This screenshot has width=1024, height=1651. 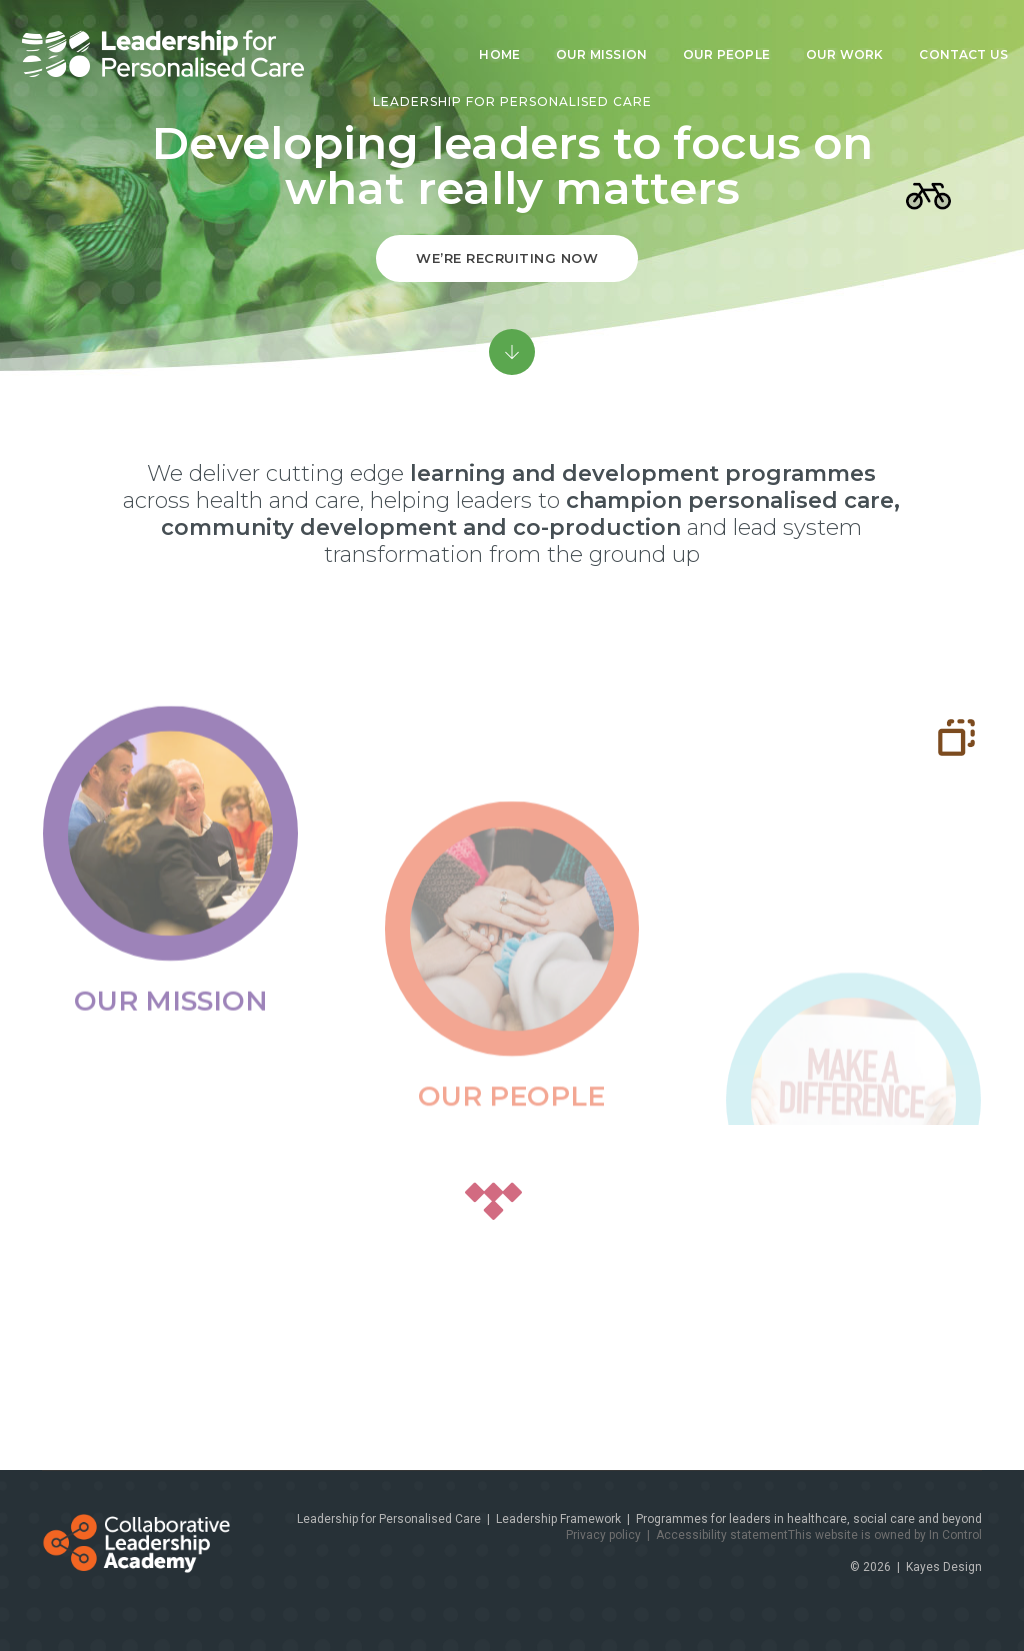 What do you see at coordinates (928, 195) in the screenshot?
I see `access bike-sharing or cycling services` at bounding box center [928, 195].